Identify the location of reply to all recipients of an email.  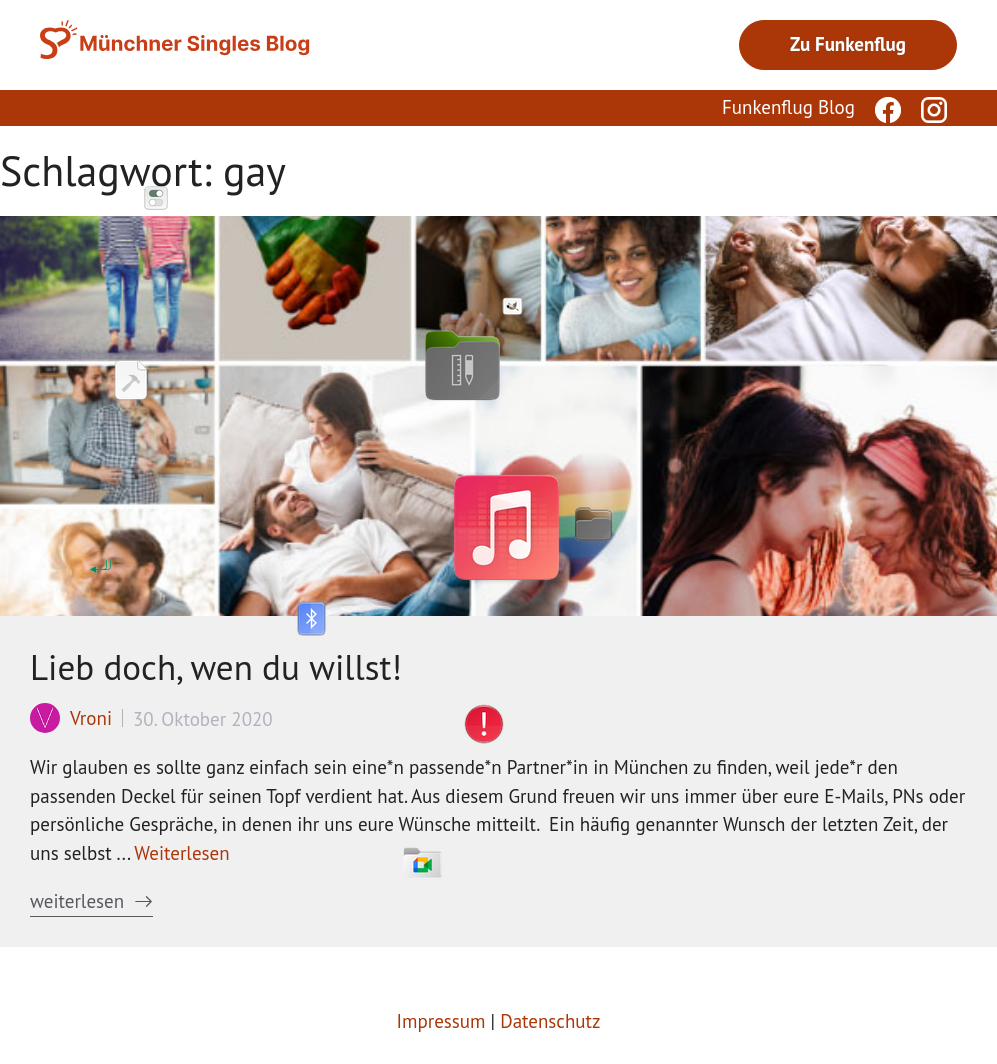
(100, 565).